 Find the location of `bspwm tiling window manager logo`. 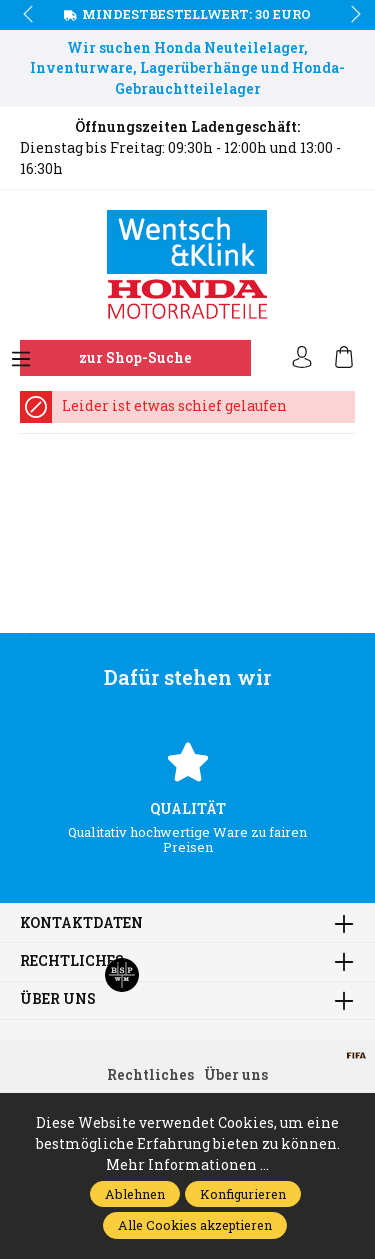

bspwm tiling window manager logo is located at coordinates (122, 975).